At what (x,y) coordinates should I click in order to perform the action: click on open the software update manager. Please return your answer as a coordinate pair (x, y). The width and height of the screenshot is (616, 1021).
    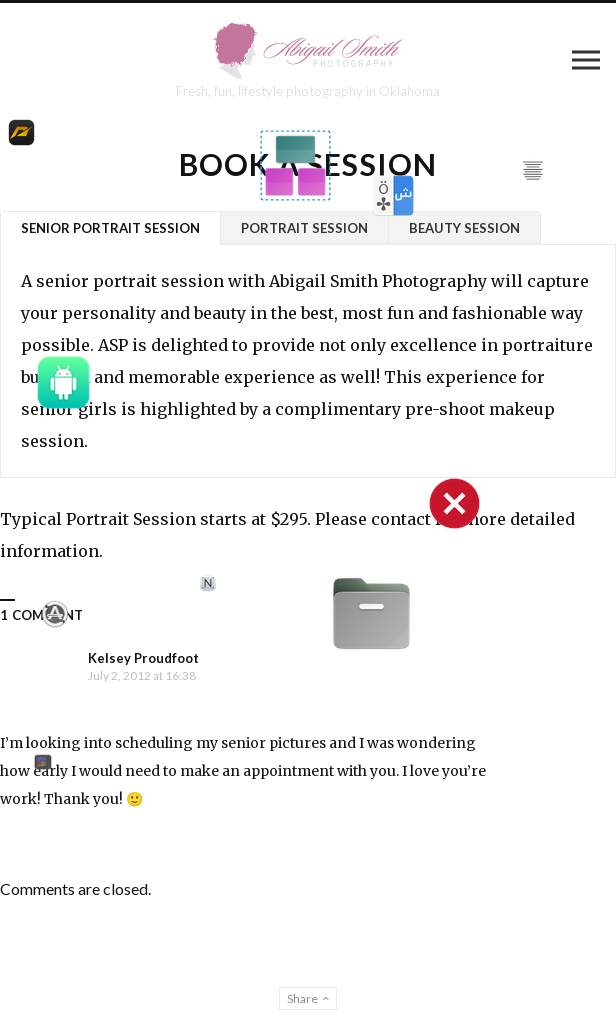
    Looking at the image, I should click on (55, 614).